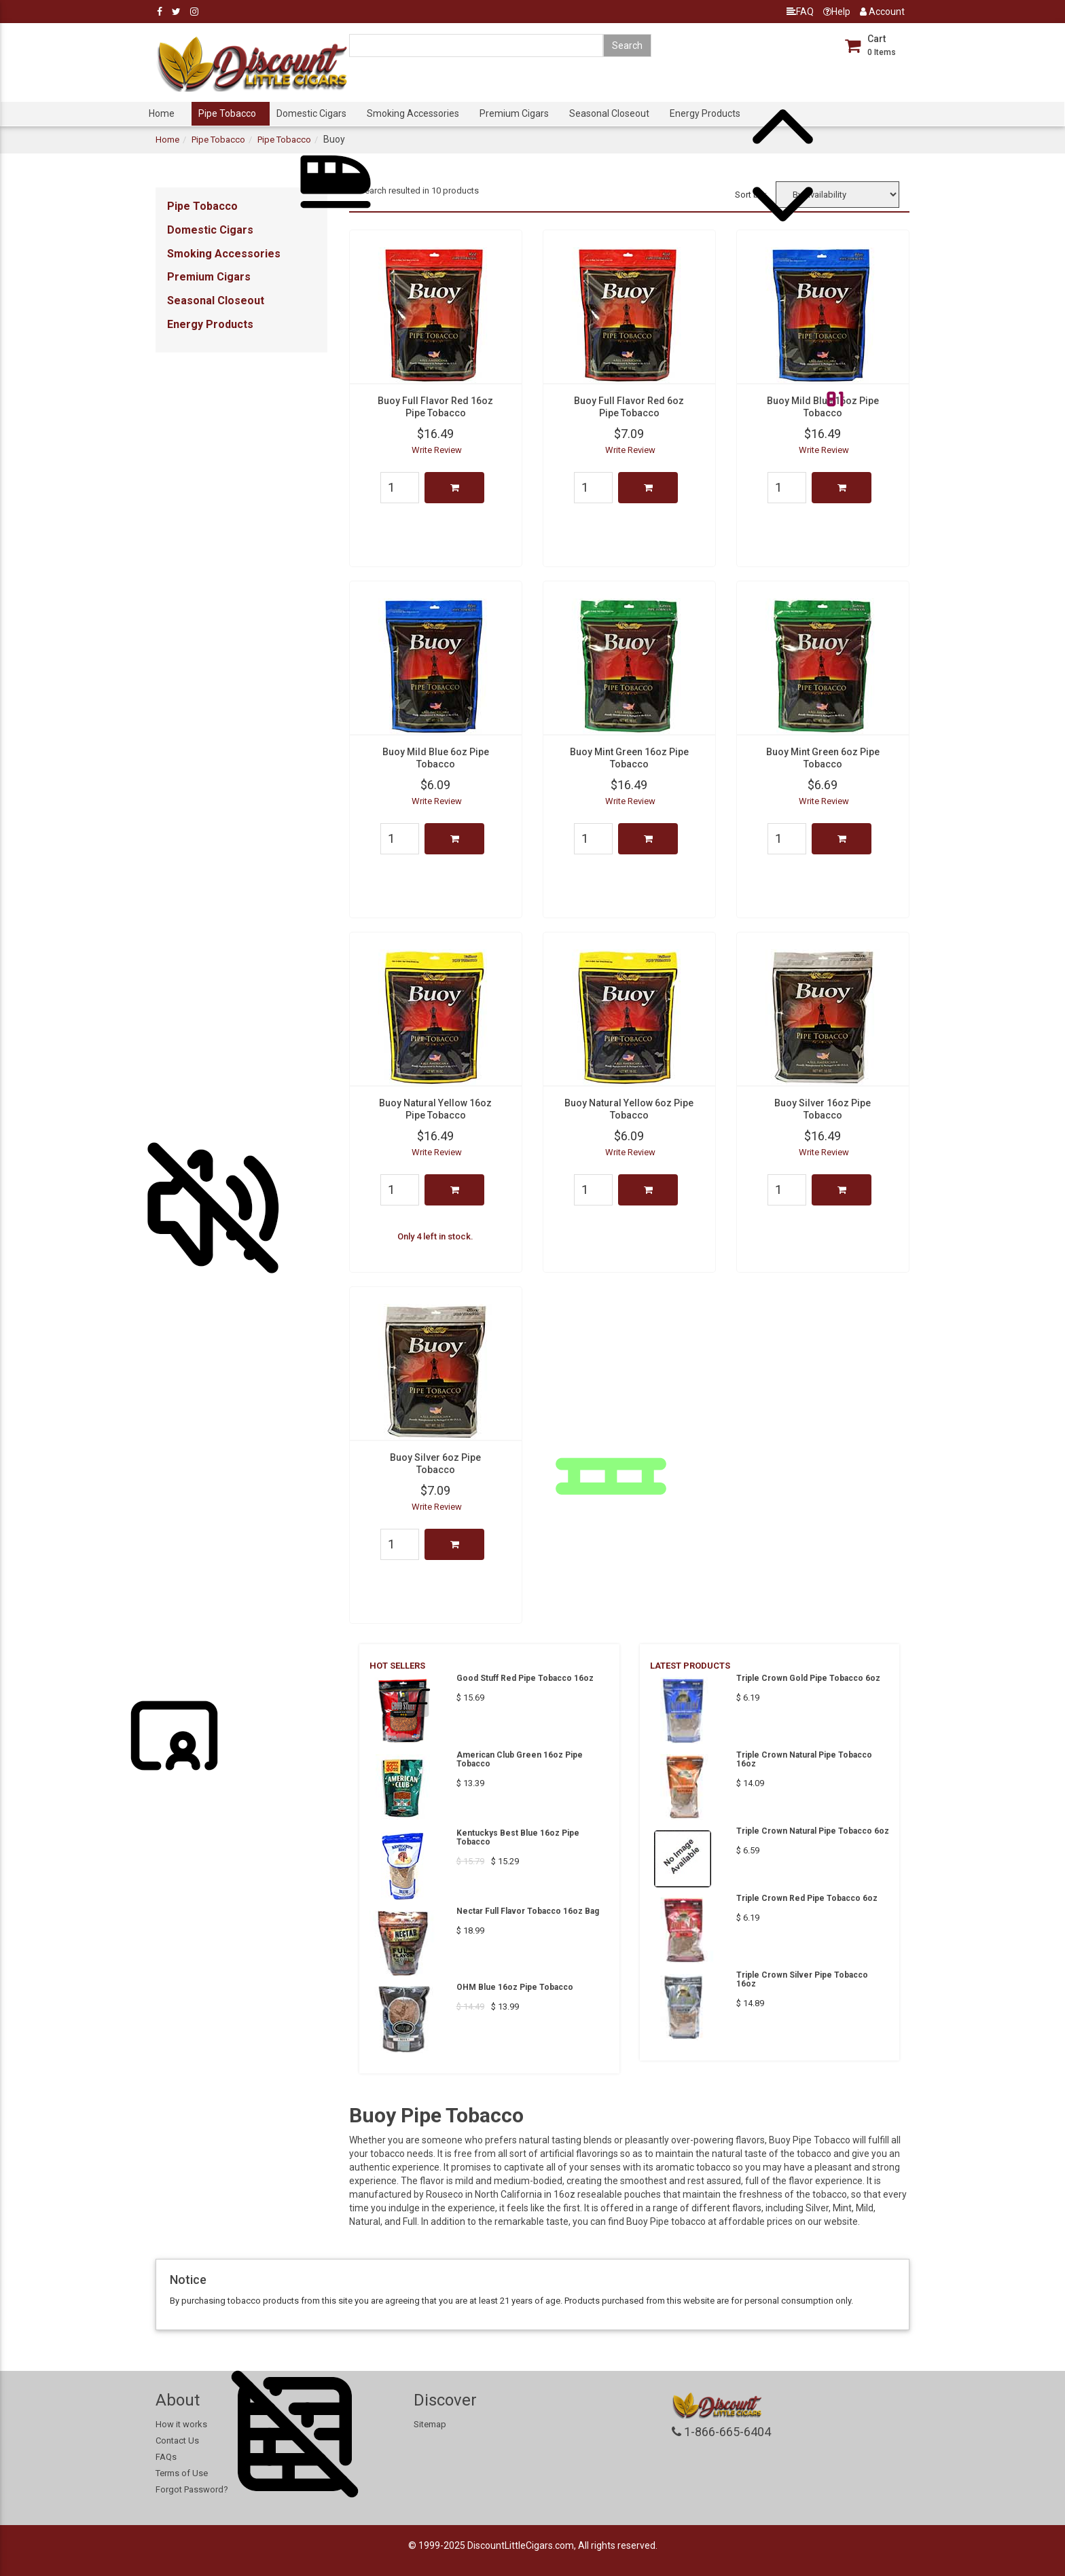 The height and width of the screenshot is (2576, 1065). Describe the element at coordinates (295, 2434) in the screenshot. I see `disable wall or barrier feature` at that location.